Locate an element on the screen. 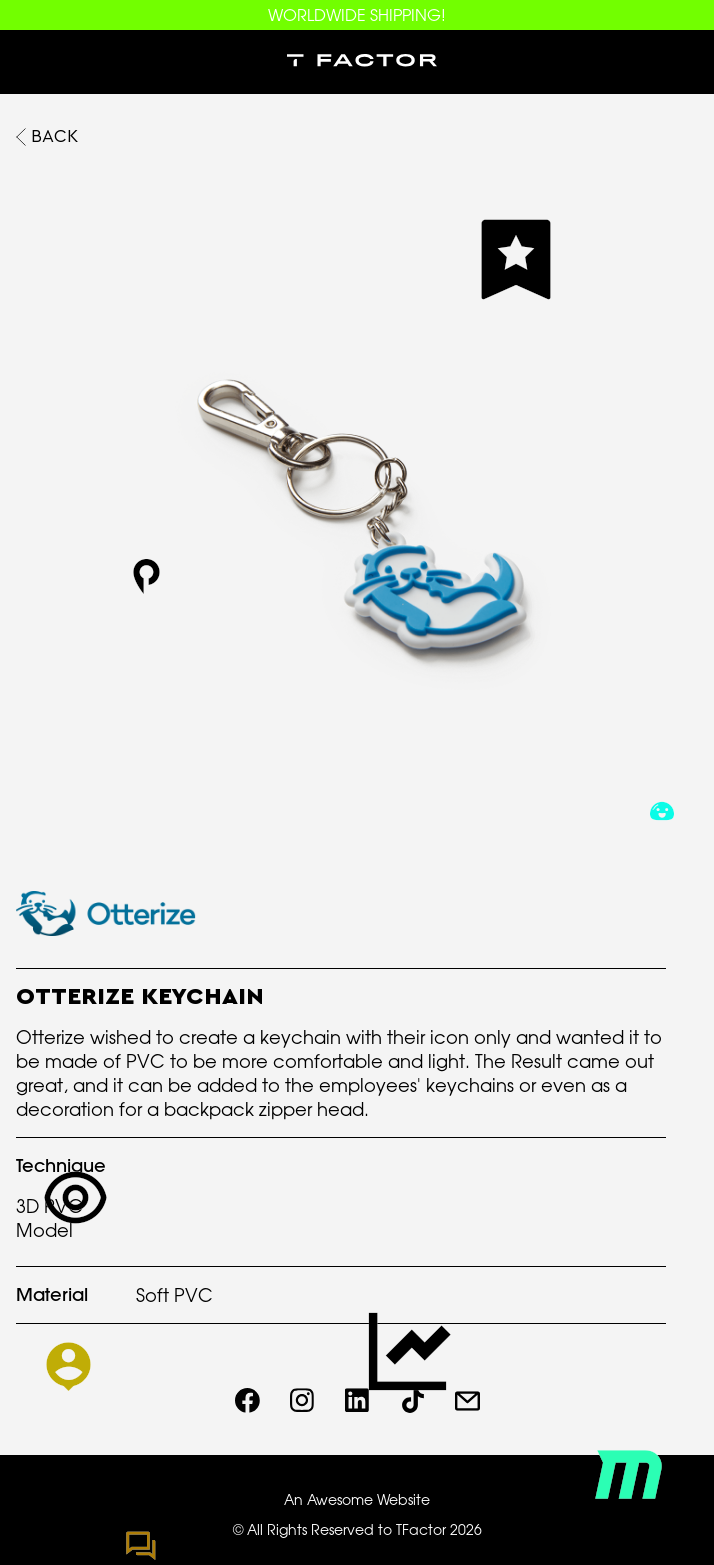 The width and height of the screenshot is (714, 1565). view analytics and performance trends is located at coordinates (407, 1351).